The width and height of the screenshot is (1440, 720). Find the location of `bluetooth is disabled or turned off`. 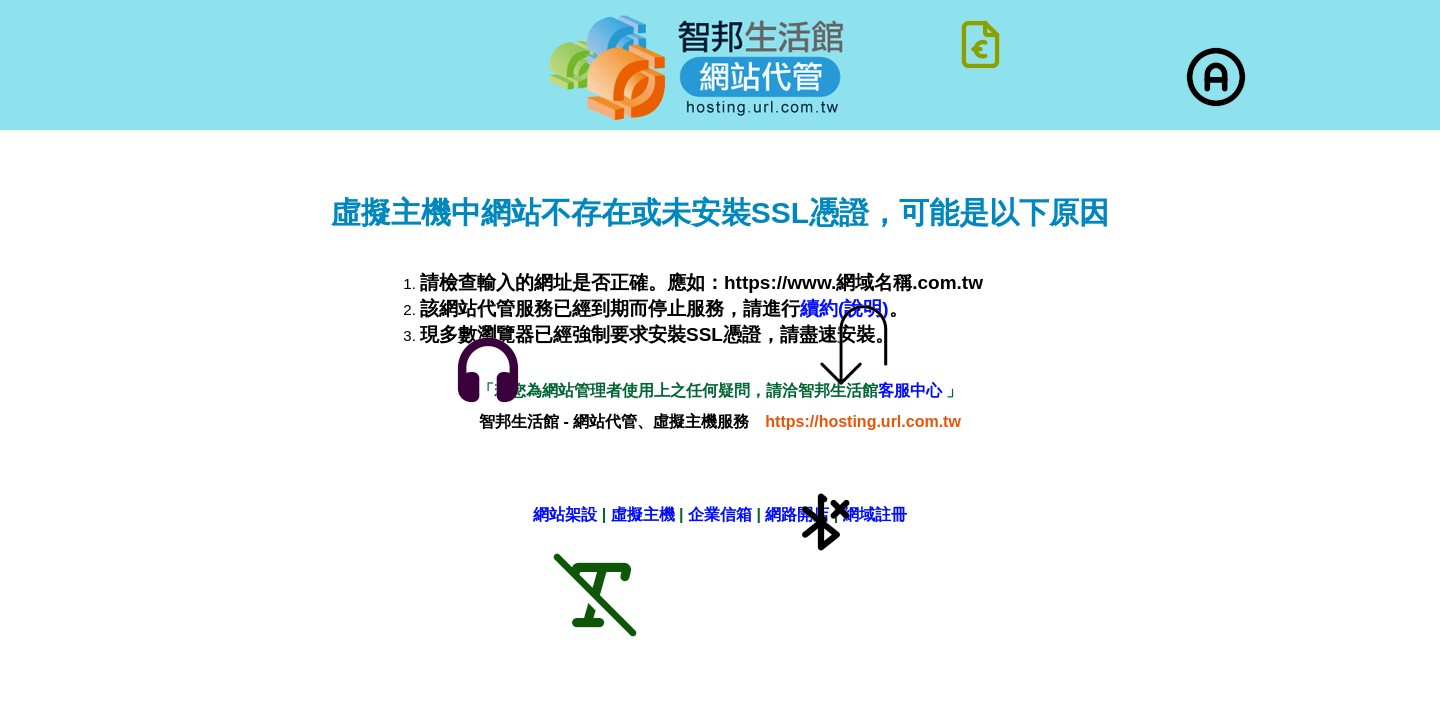

bluetooth is disabled or turned off is located at coordinates (821, 522).